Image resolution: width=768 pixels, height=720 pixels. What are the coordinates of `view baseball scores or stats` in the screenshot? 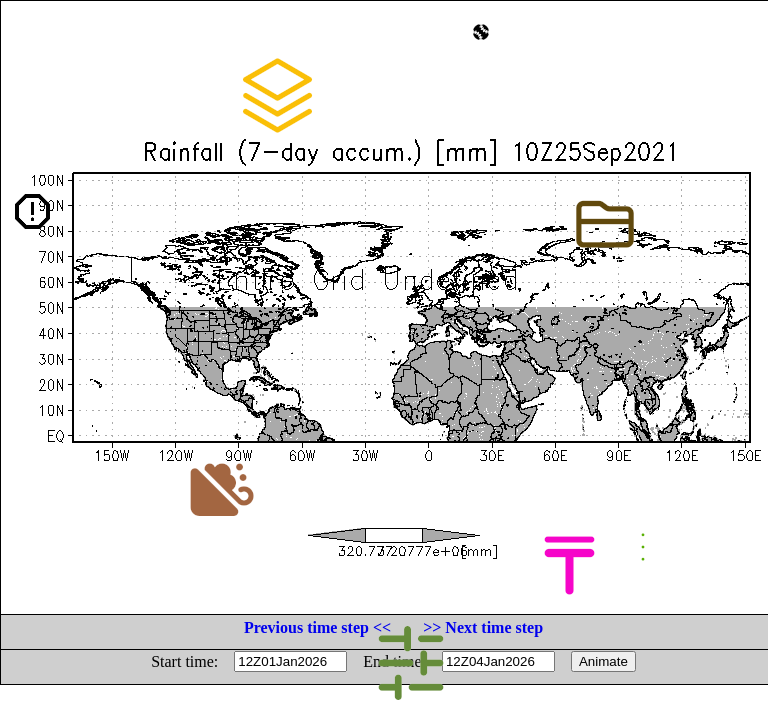 It's located at (481, 32).